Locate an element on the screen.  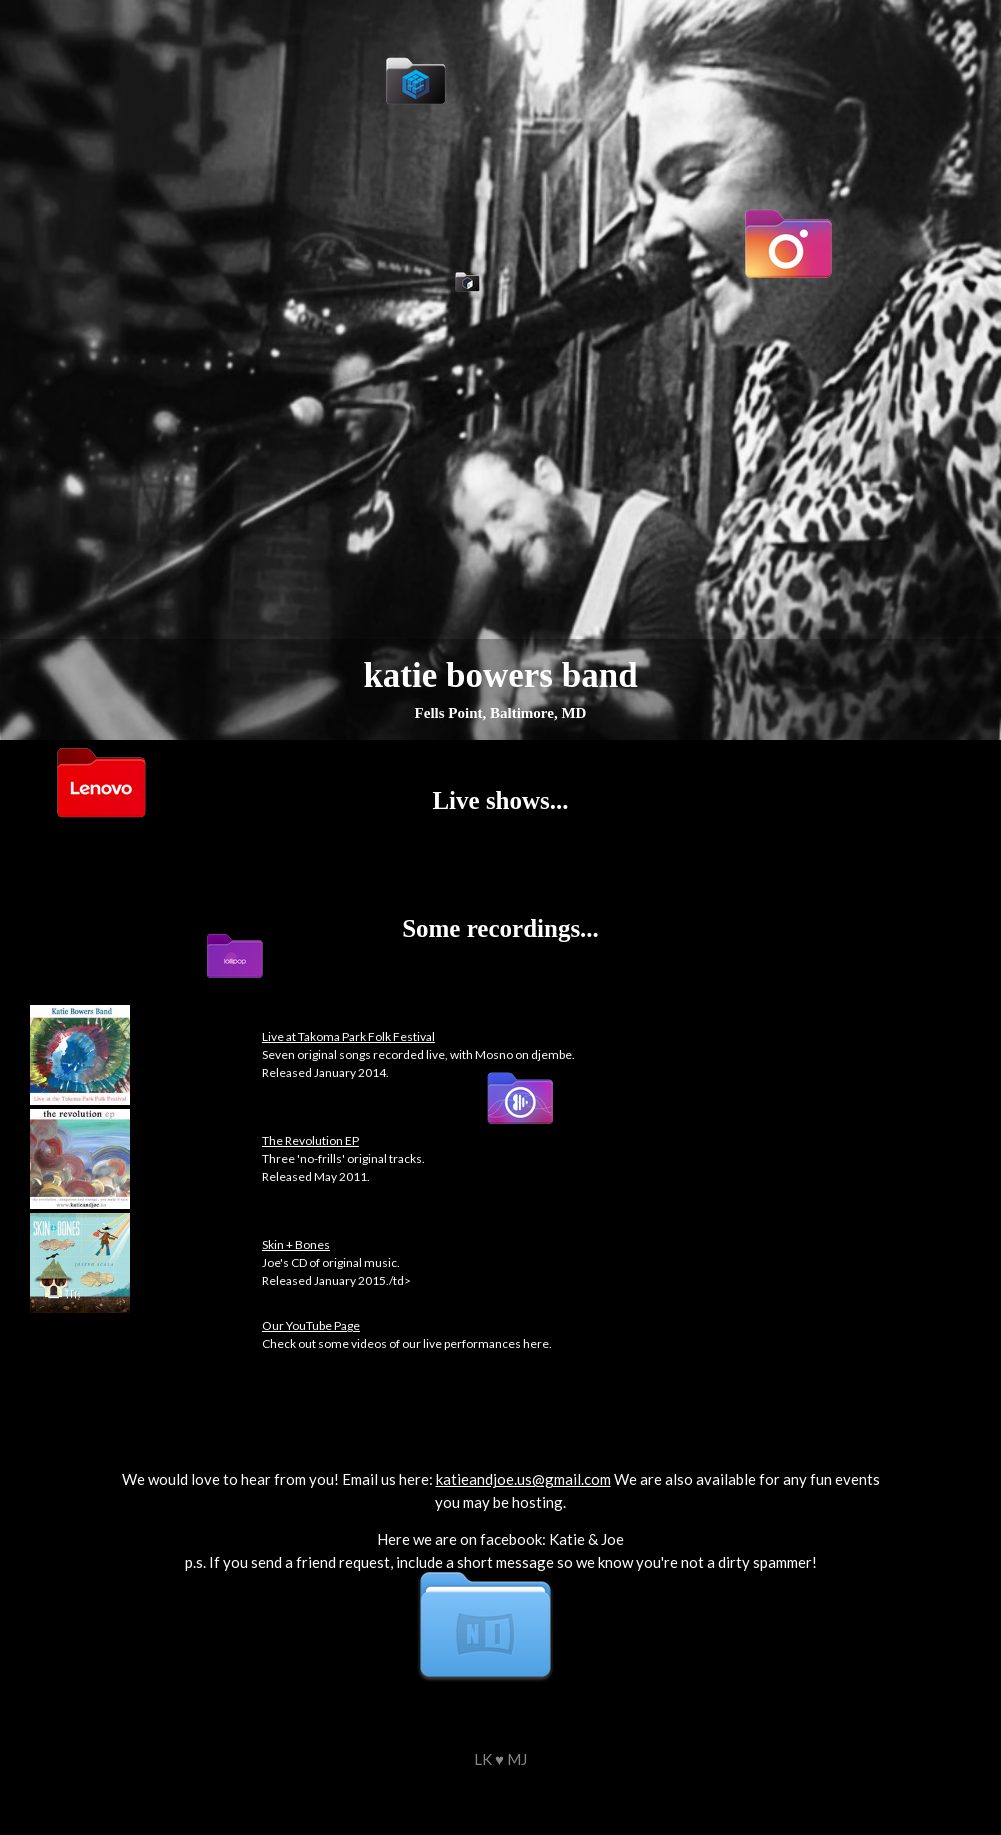
open instagram media folder is located at coordinates (788, 246).